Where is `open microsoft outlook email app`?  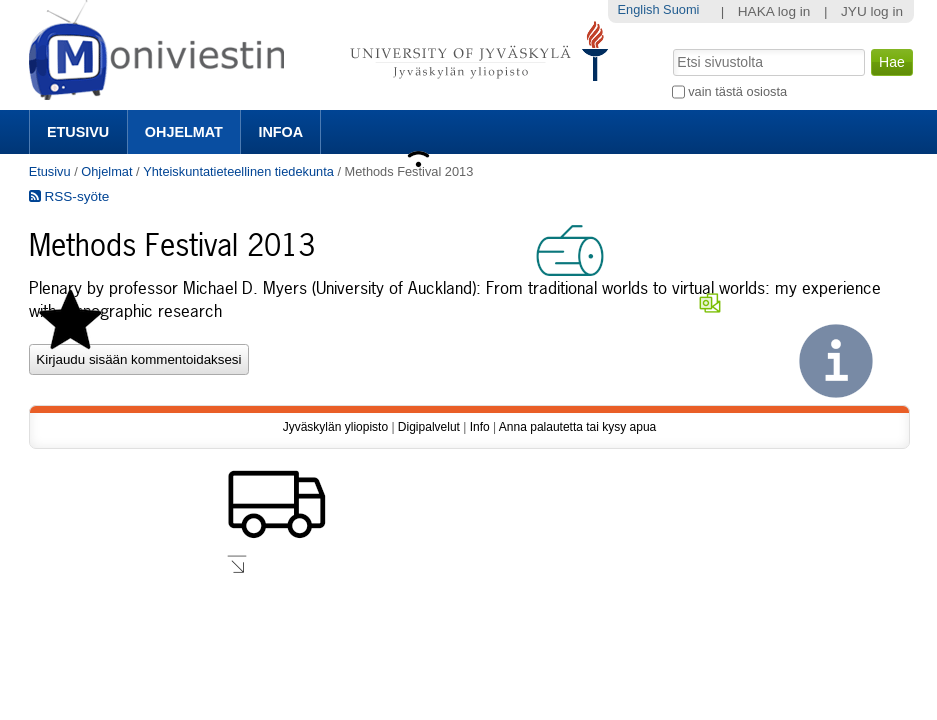
open microsoft outlook email app is located at coordinates (710, 303).